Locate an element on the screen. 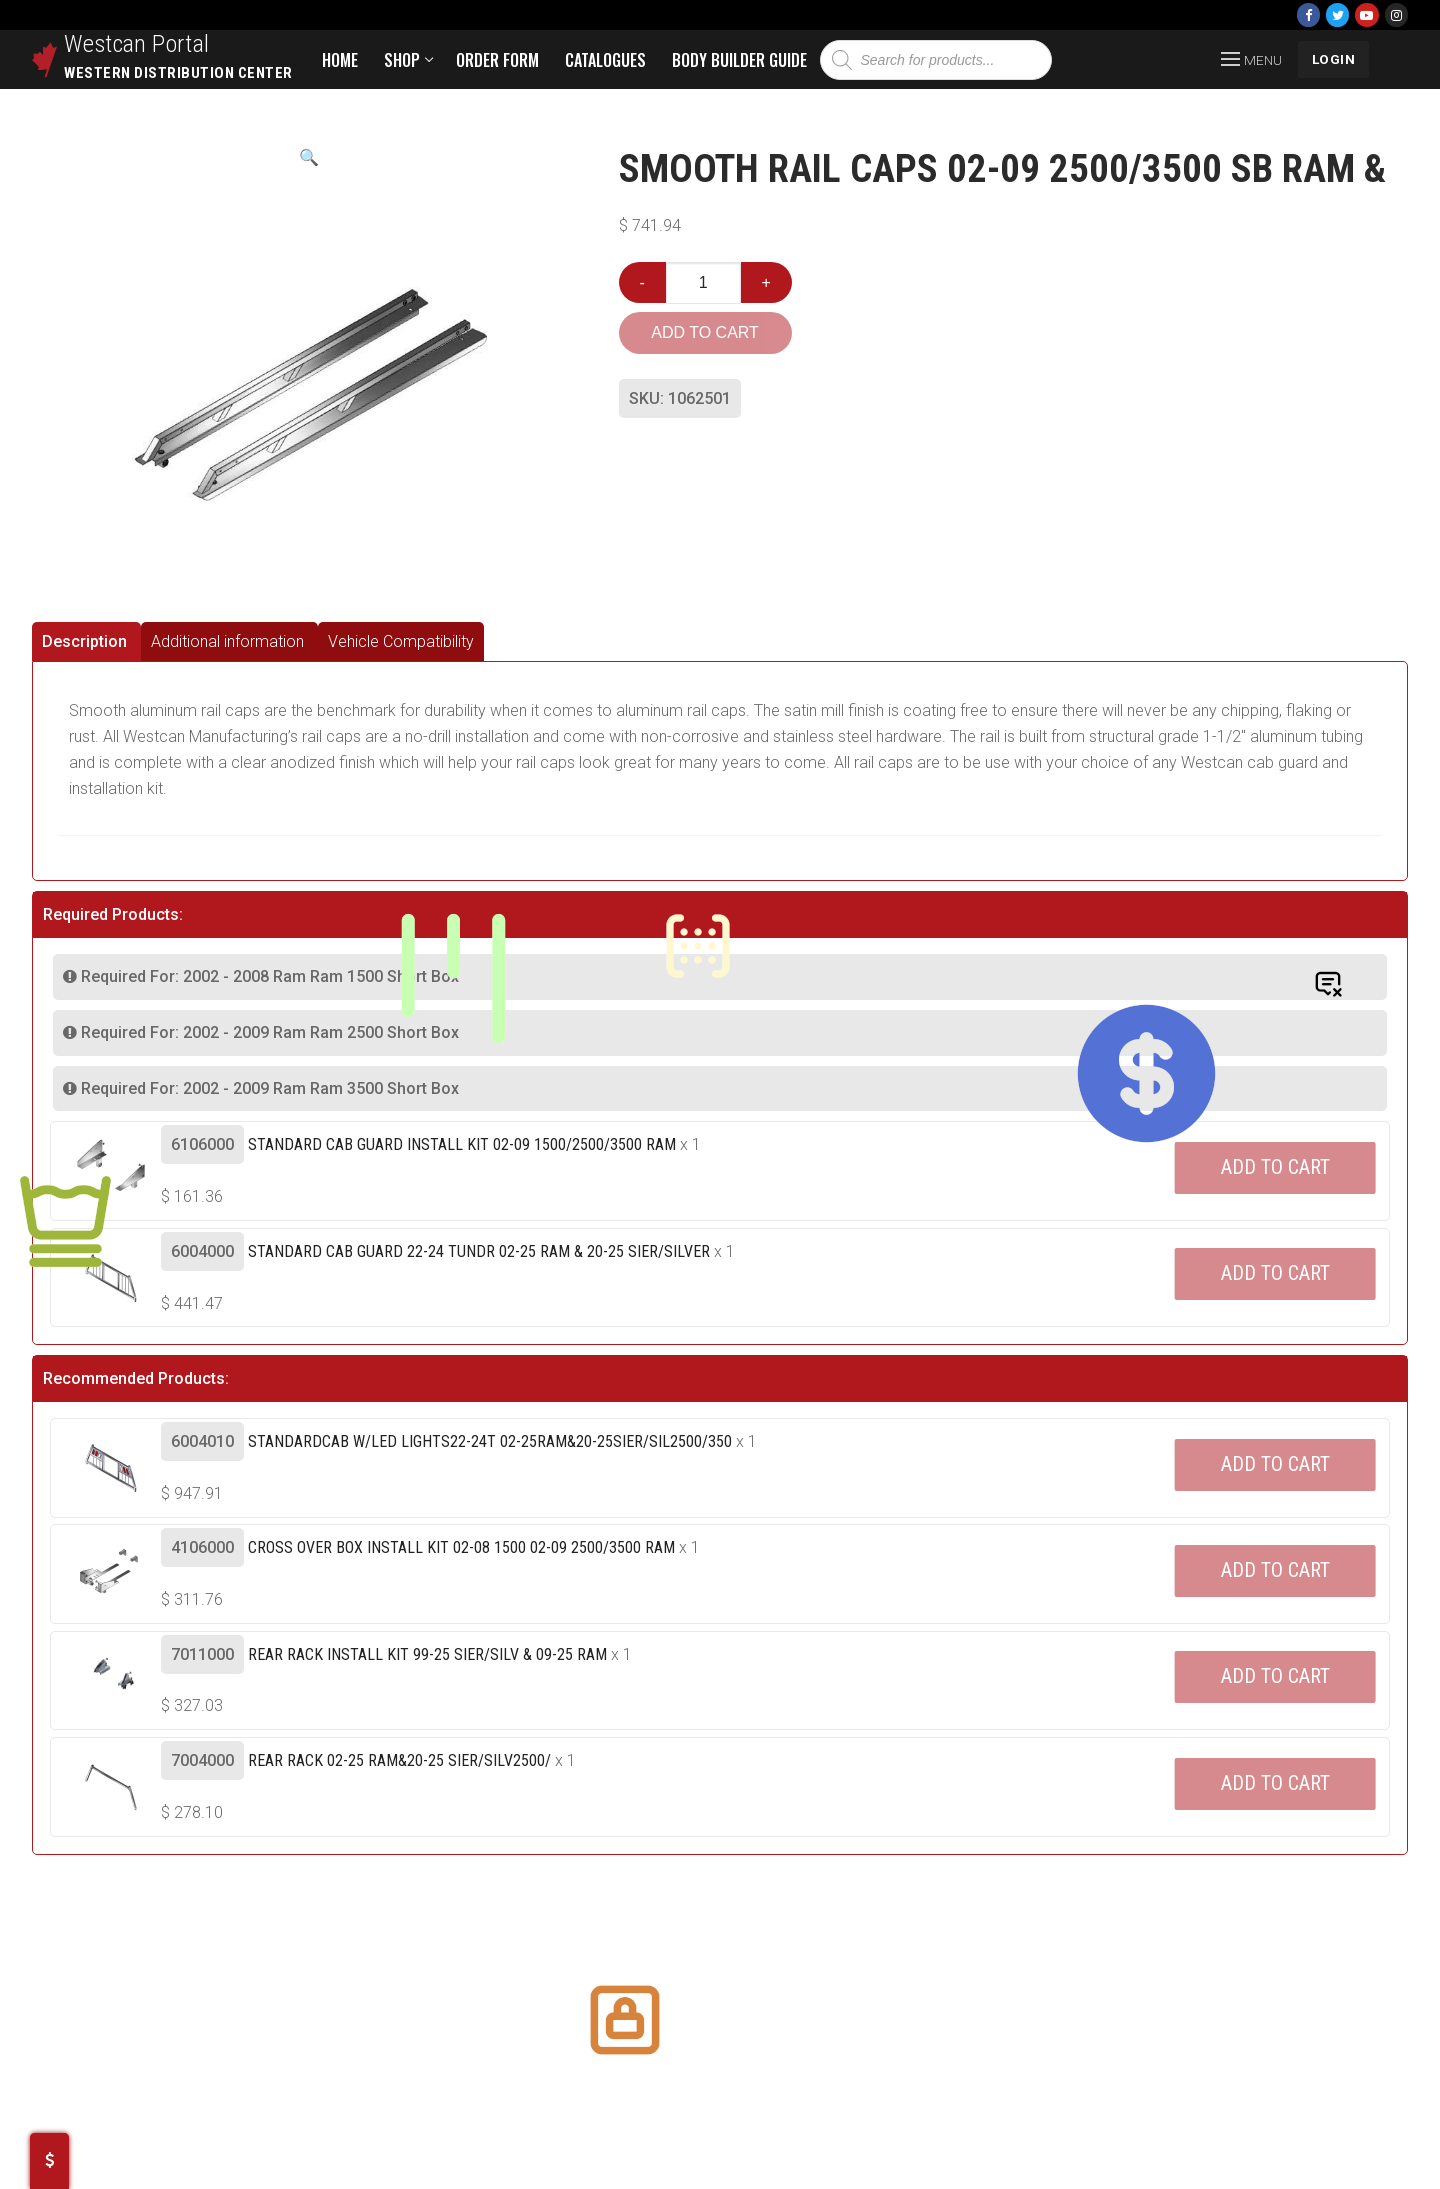 This screenshot has width=1440, height=2189. open kanban board view is located at coordinates (453, 978).